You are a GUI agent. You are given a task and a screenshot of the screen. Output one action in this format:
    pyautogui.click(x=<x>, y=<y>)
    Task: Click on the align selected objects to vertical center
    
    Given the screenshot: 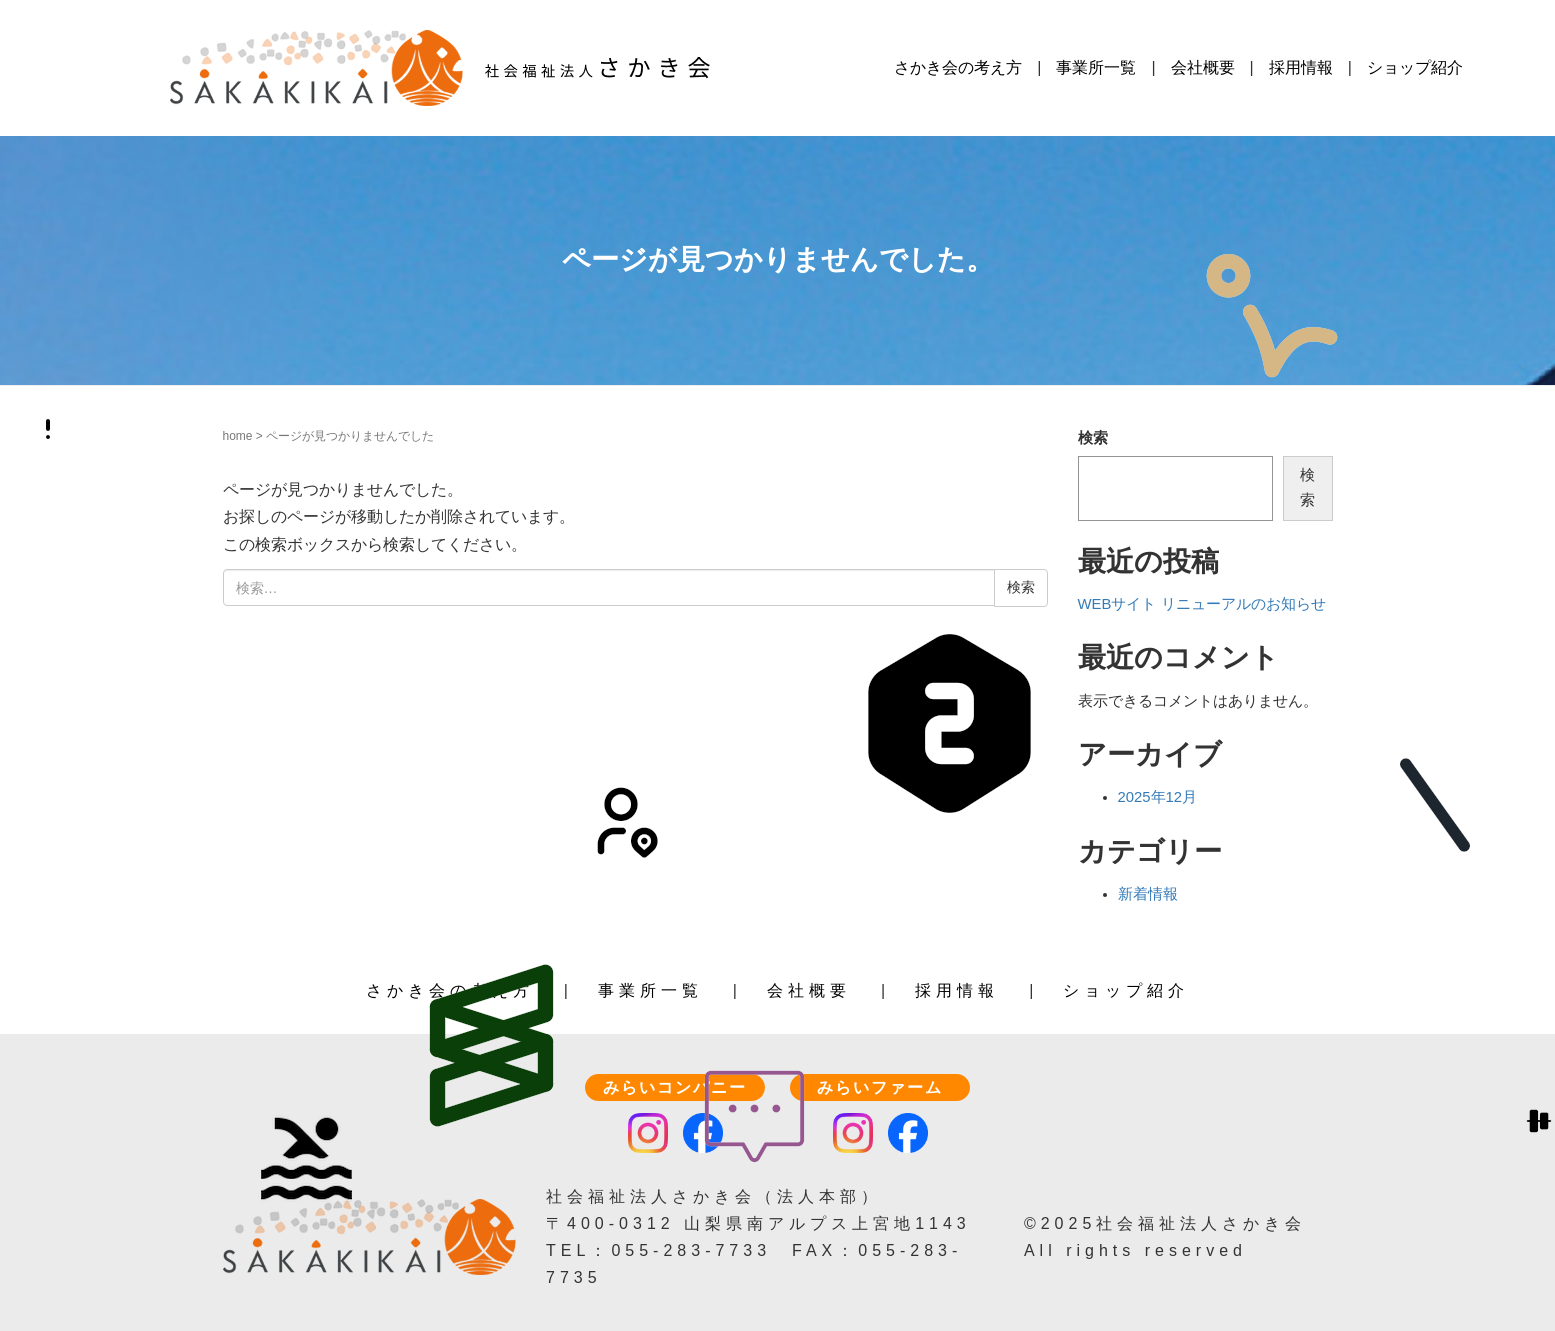 What is the action you would take?
    pyautogui.click(x=1539, y=1121)
    